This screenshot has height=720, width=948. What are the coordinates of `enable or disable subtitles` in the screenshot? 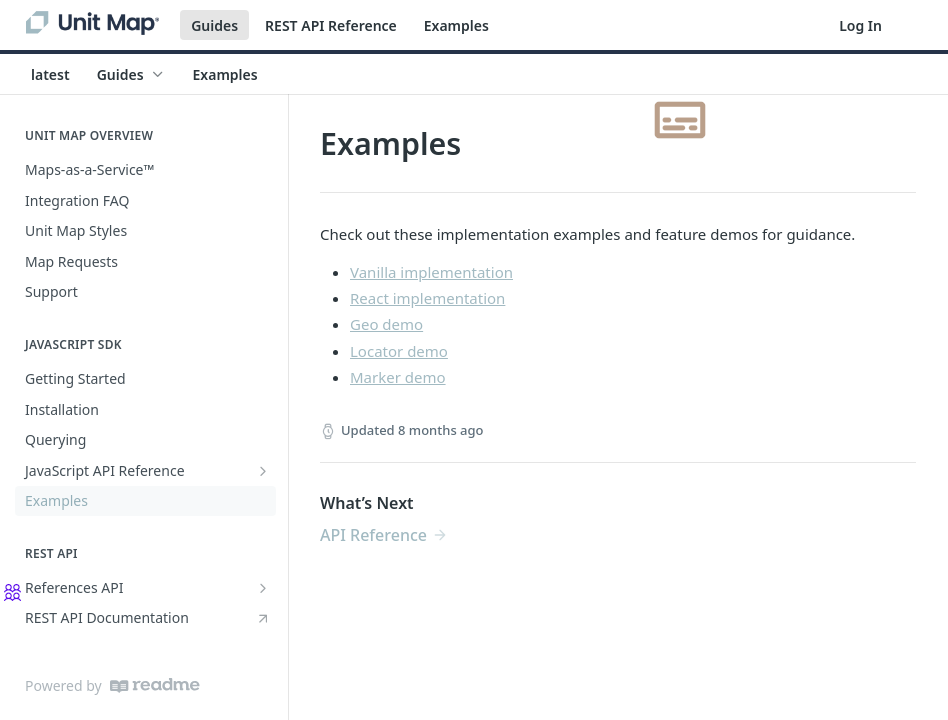 It's located at (680, 120).